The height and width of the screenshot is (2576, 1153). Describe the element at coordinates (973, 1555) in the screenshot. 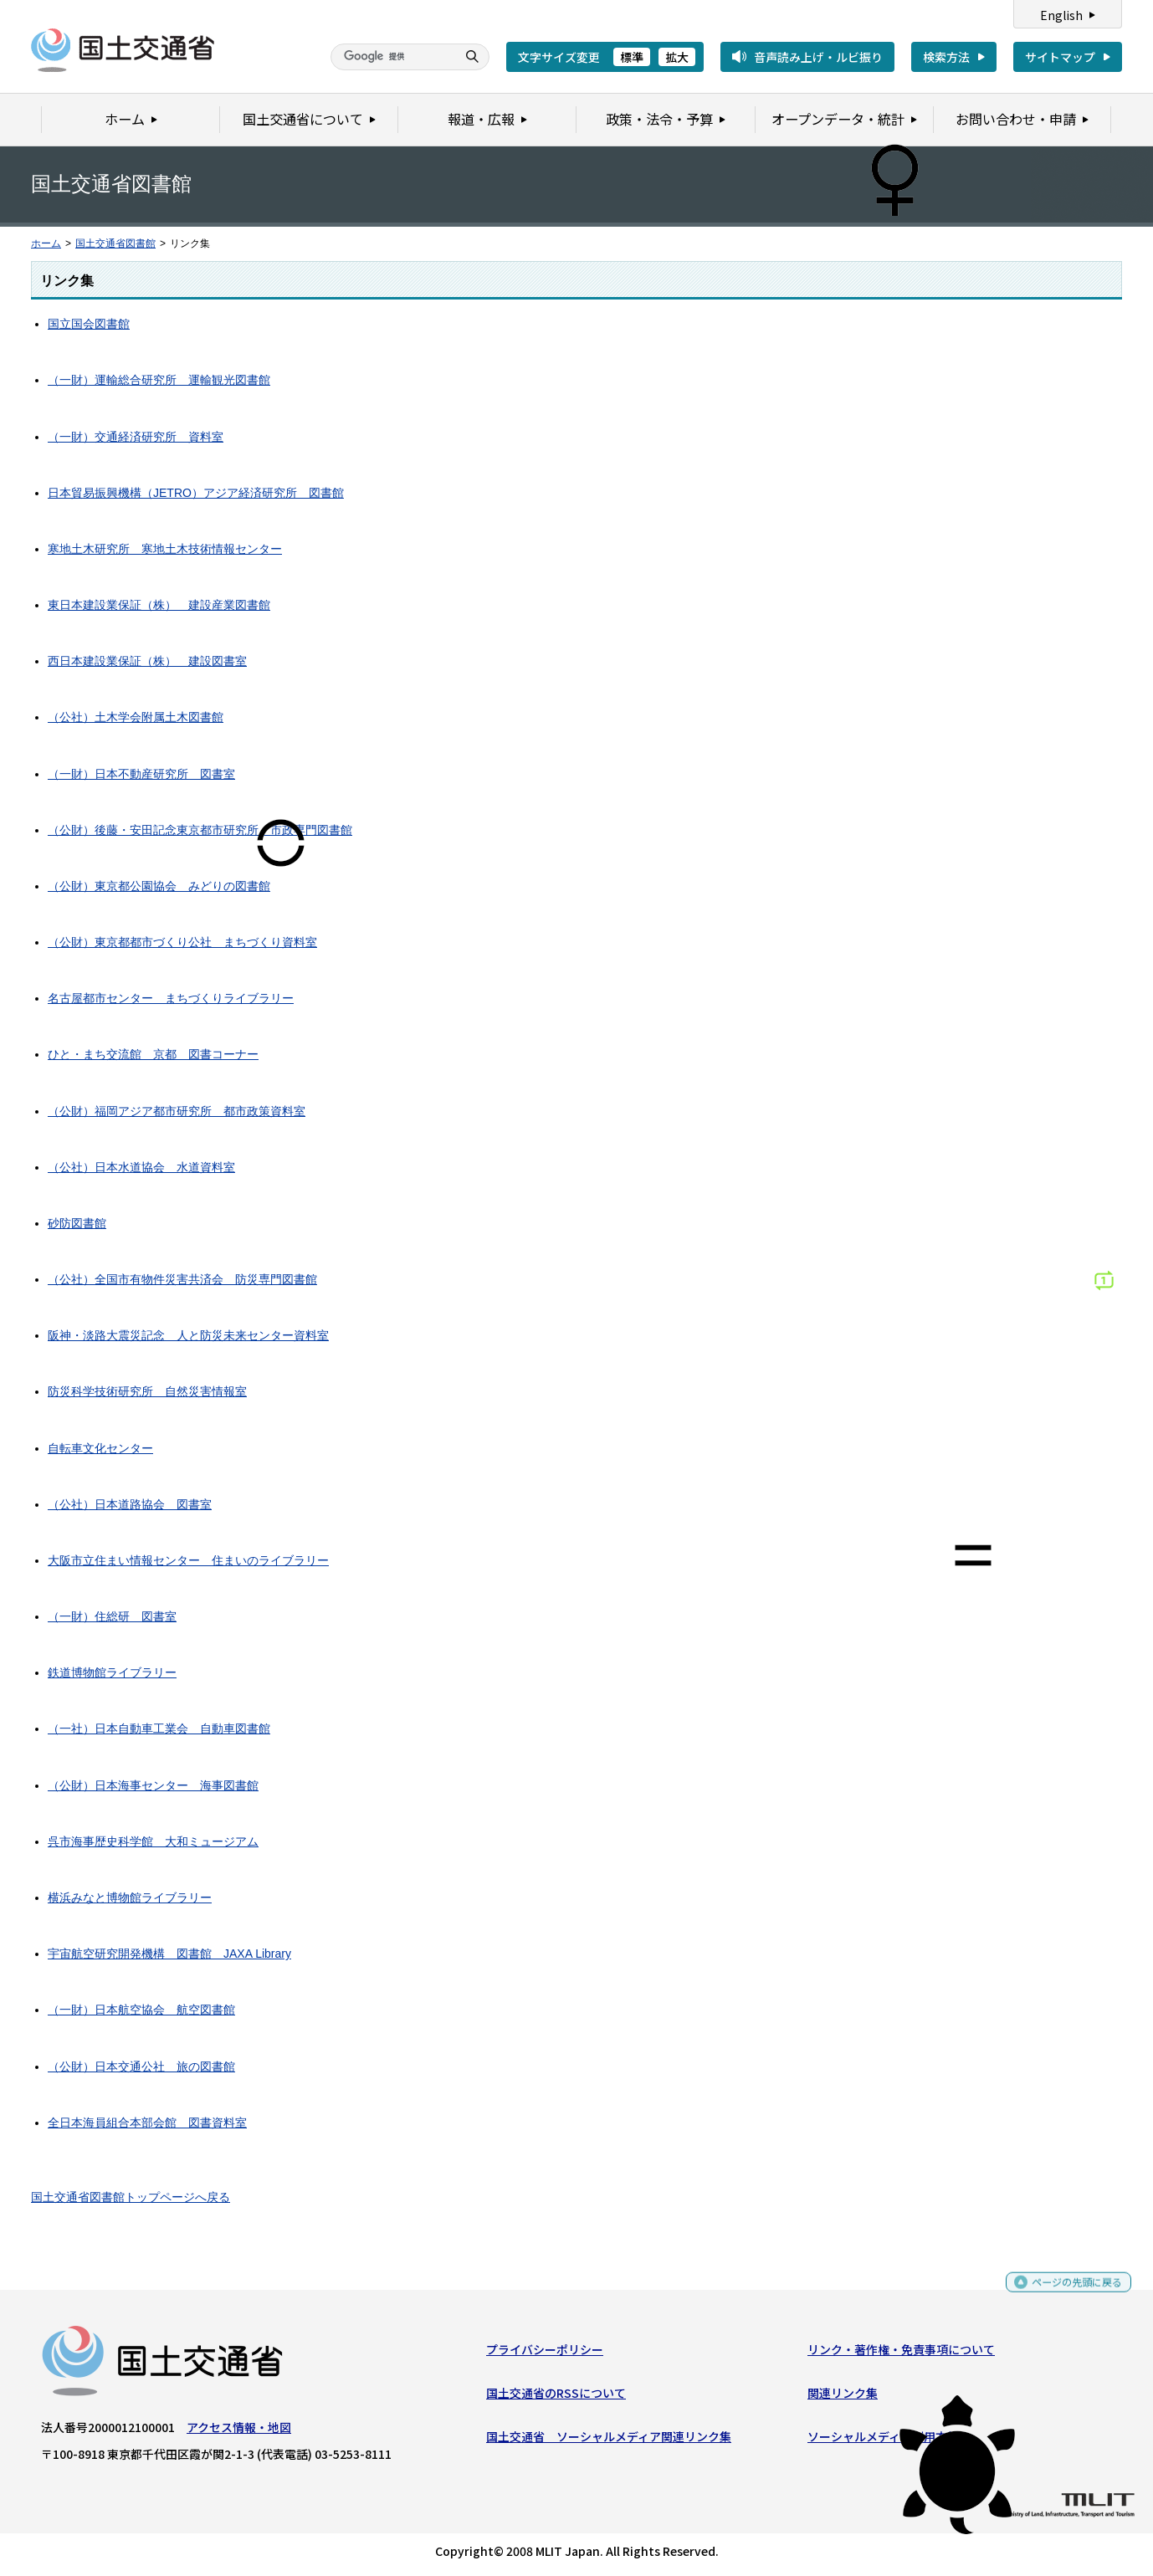

I see `indicates equality or balance between values` at that location.